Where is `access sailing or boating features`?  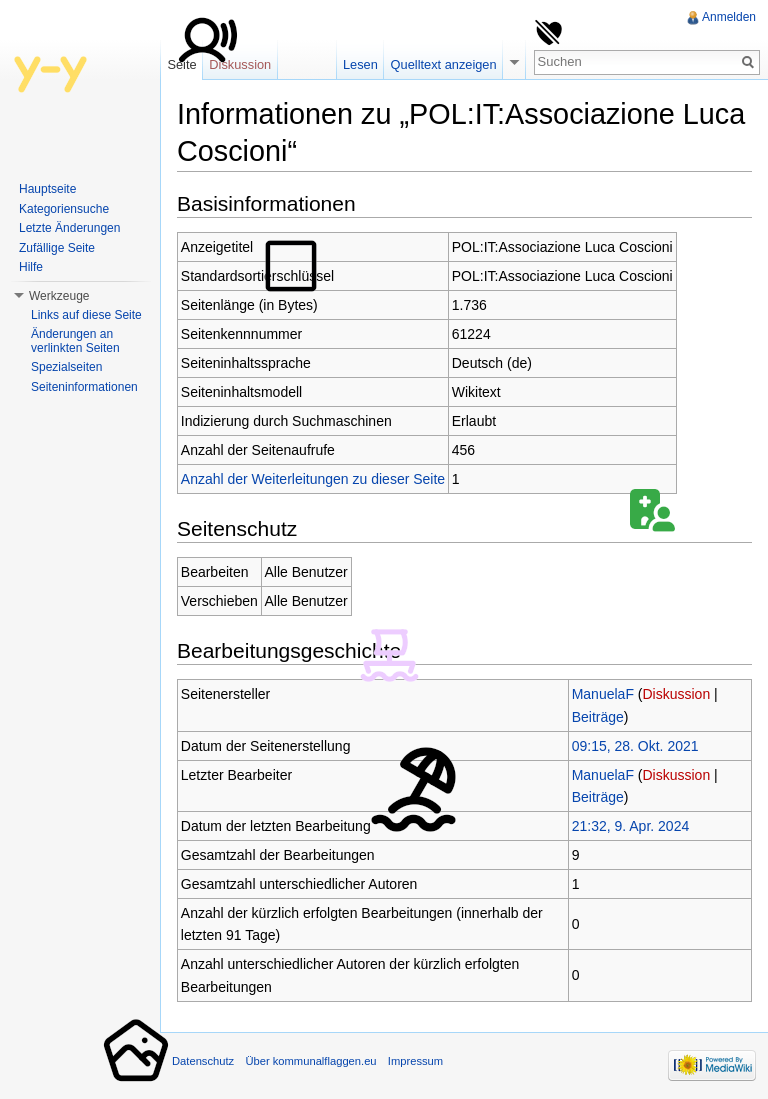 access sailing or boating features is located at coordinates (389, 655).